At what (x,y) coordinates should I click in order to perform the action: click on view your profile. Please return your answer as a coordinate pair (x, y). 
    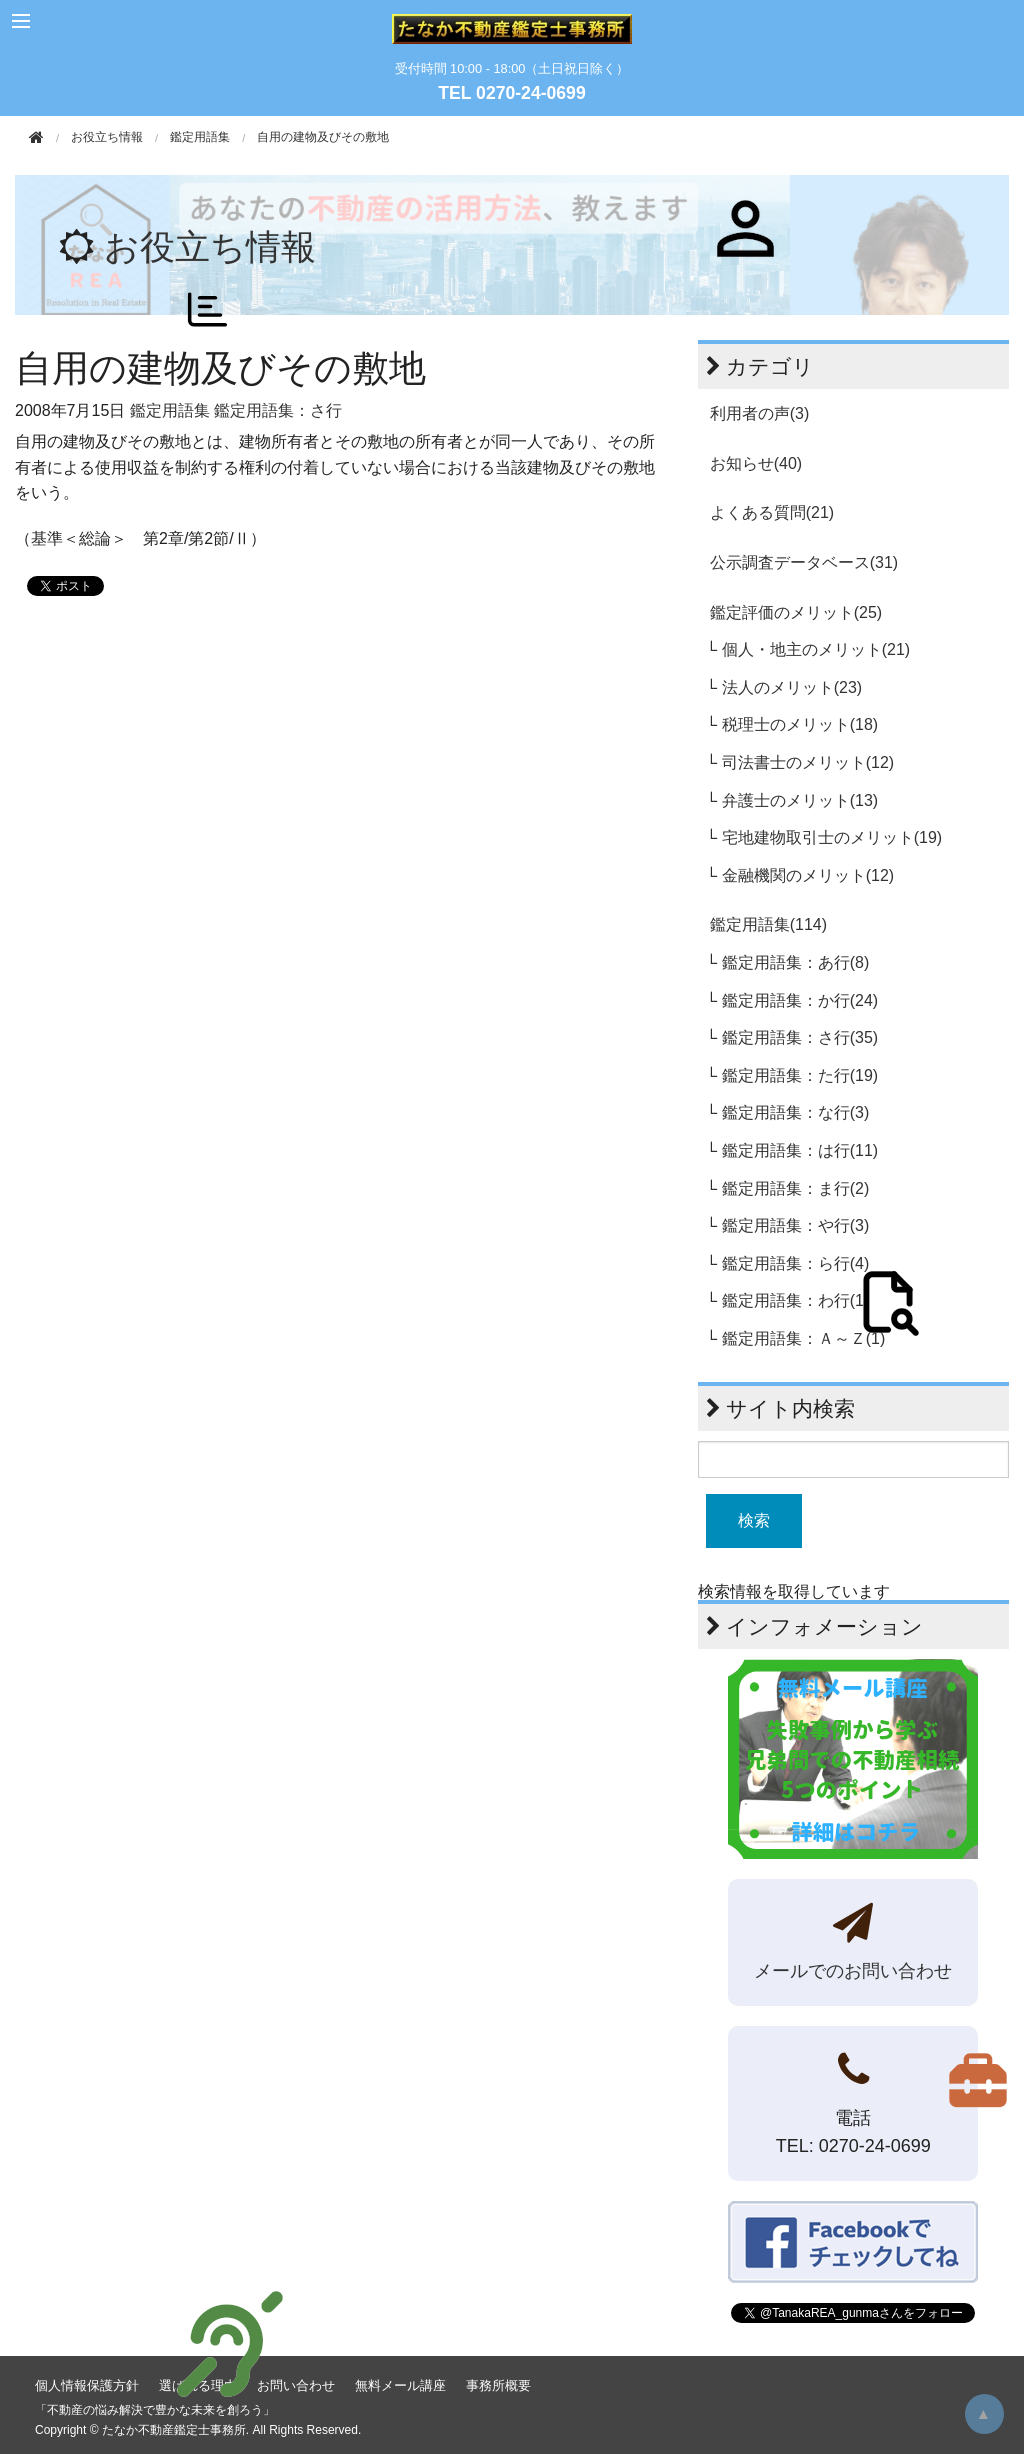
    Looking at the image, I should click on (745, 228).